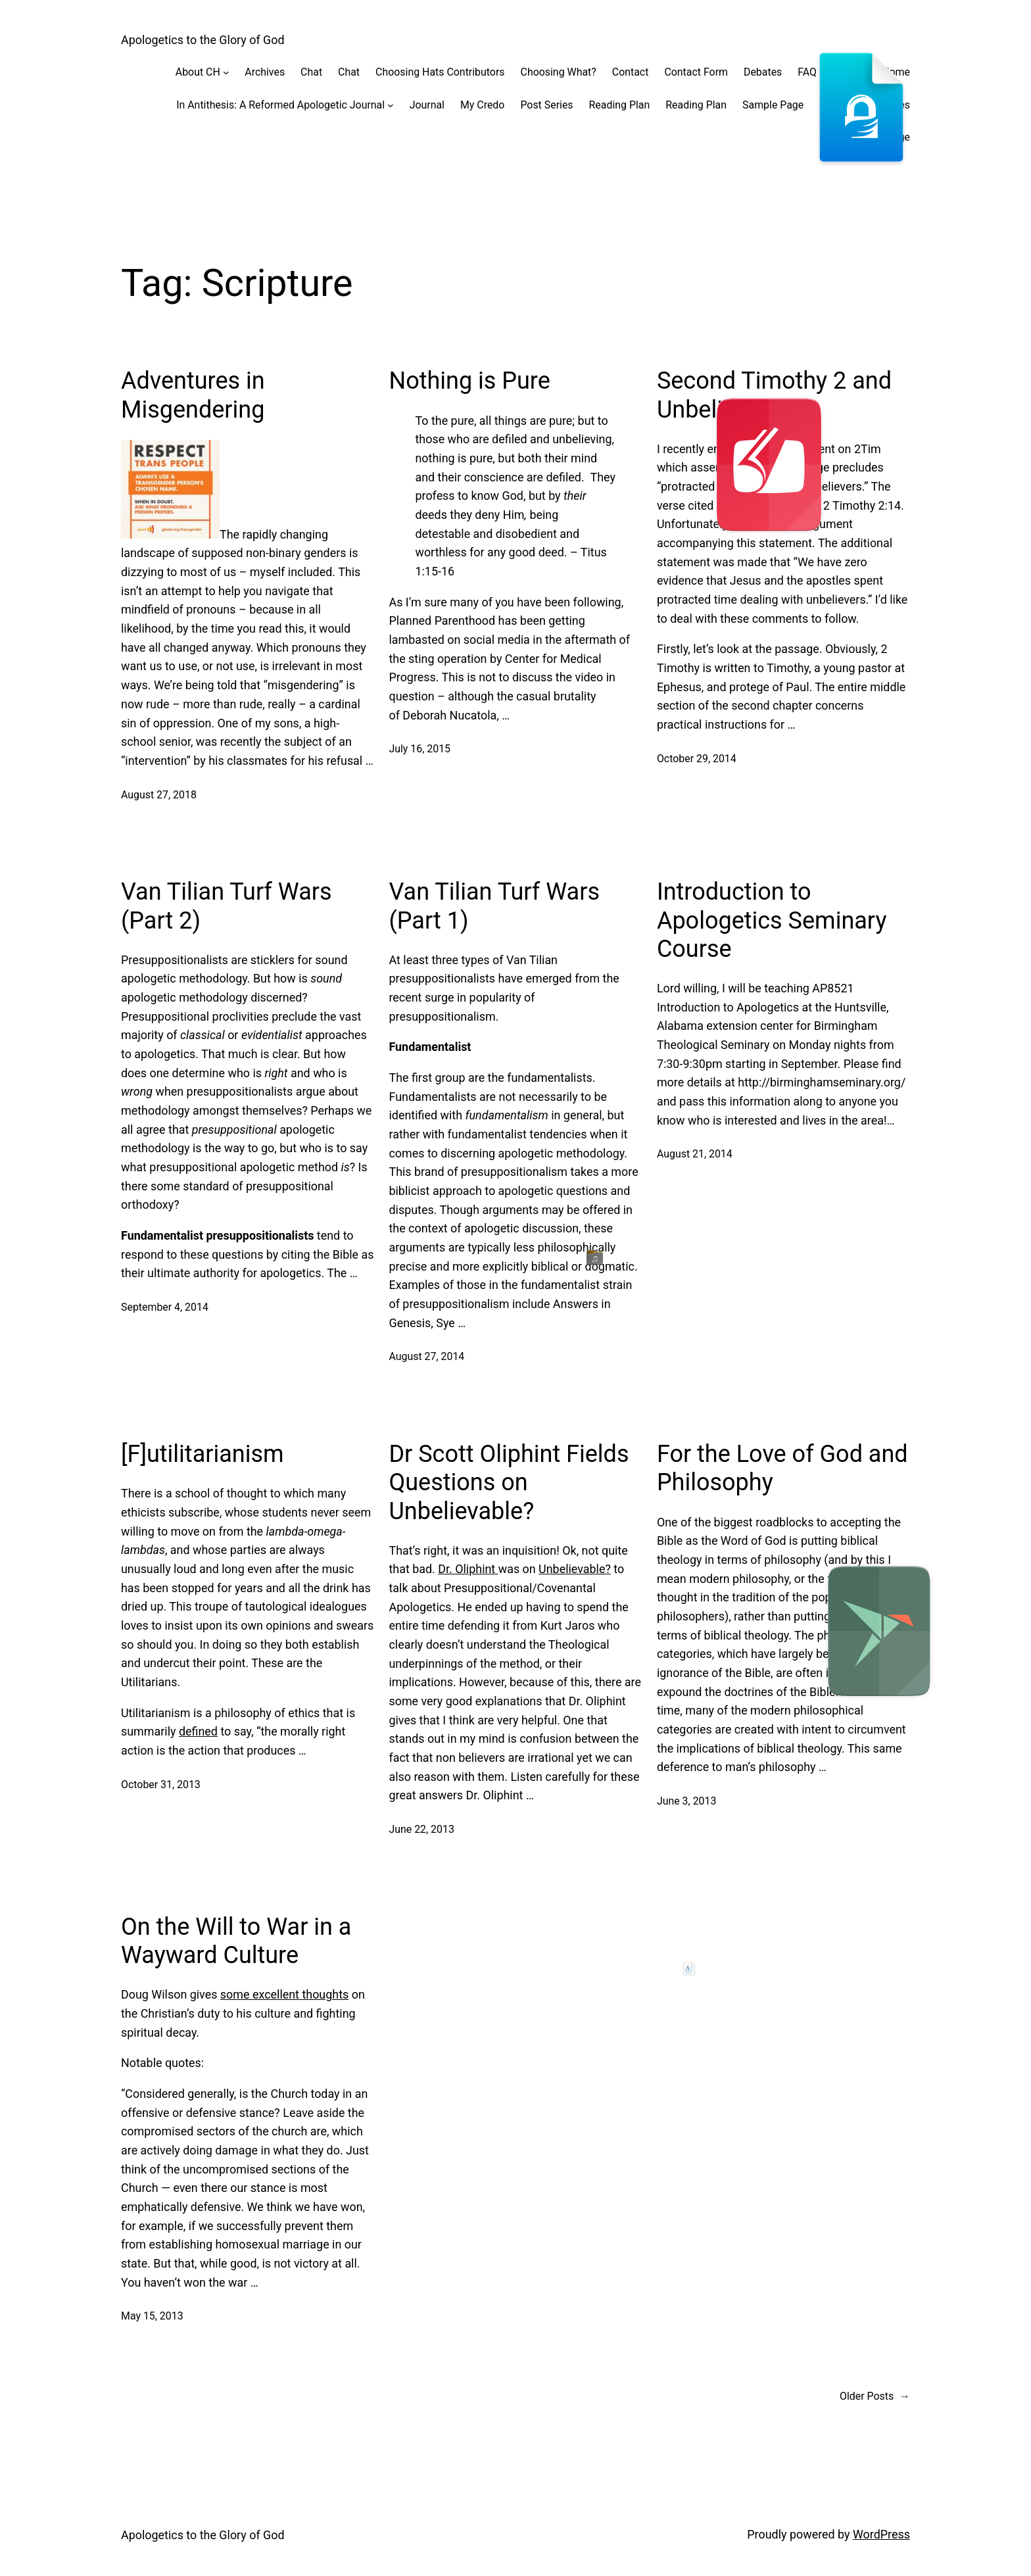 This screenshot has height=2576, width=1031. Describe the element at coordinates (594, 1257) in the screenshot. I see `open your music folder` at that location.